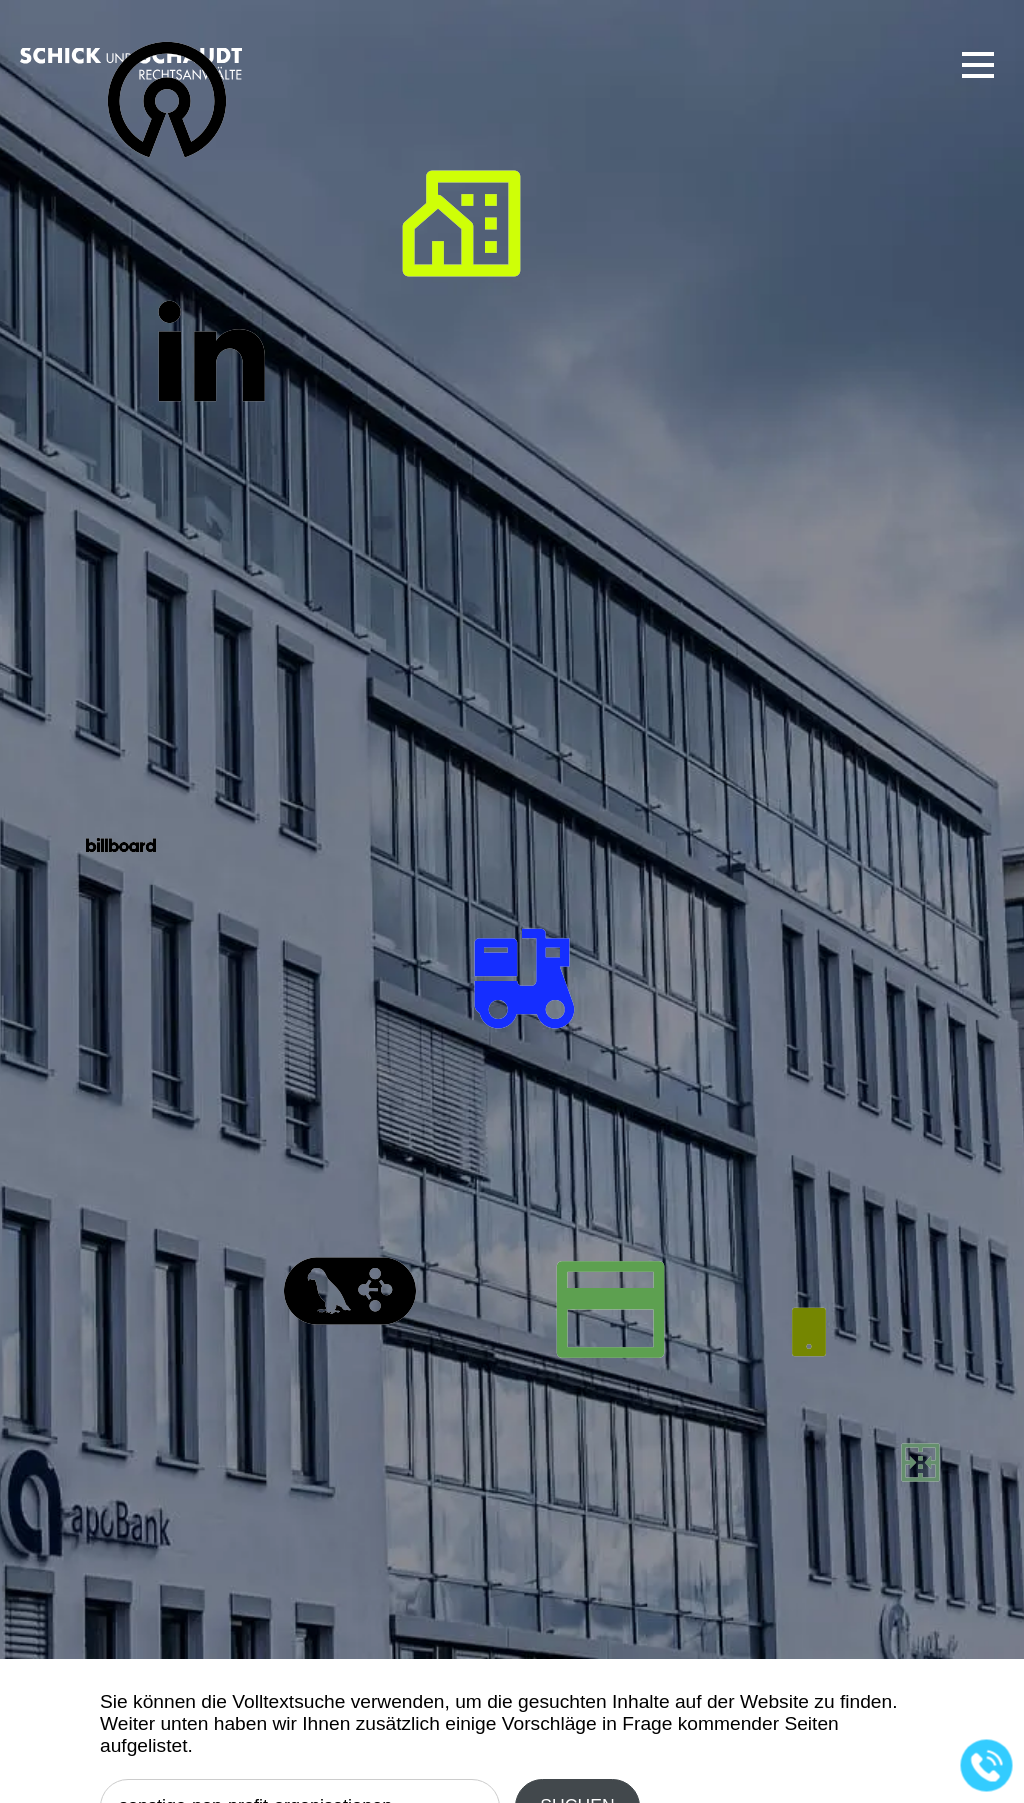 The height and width of the screenshot is (1803, 1024). I want to click on open LinkedIn profile or page, so click(209, 351).